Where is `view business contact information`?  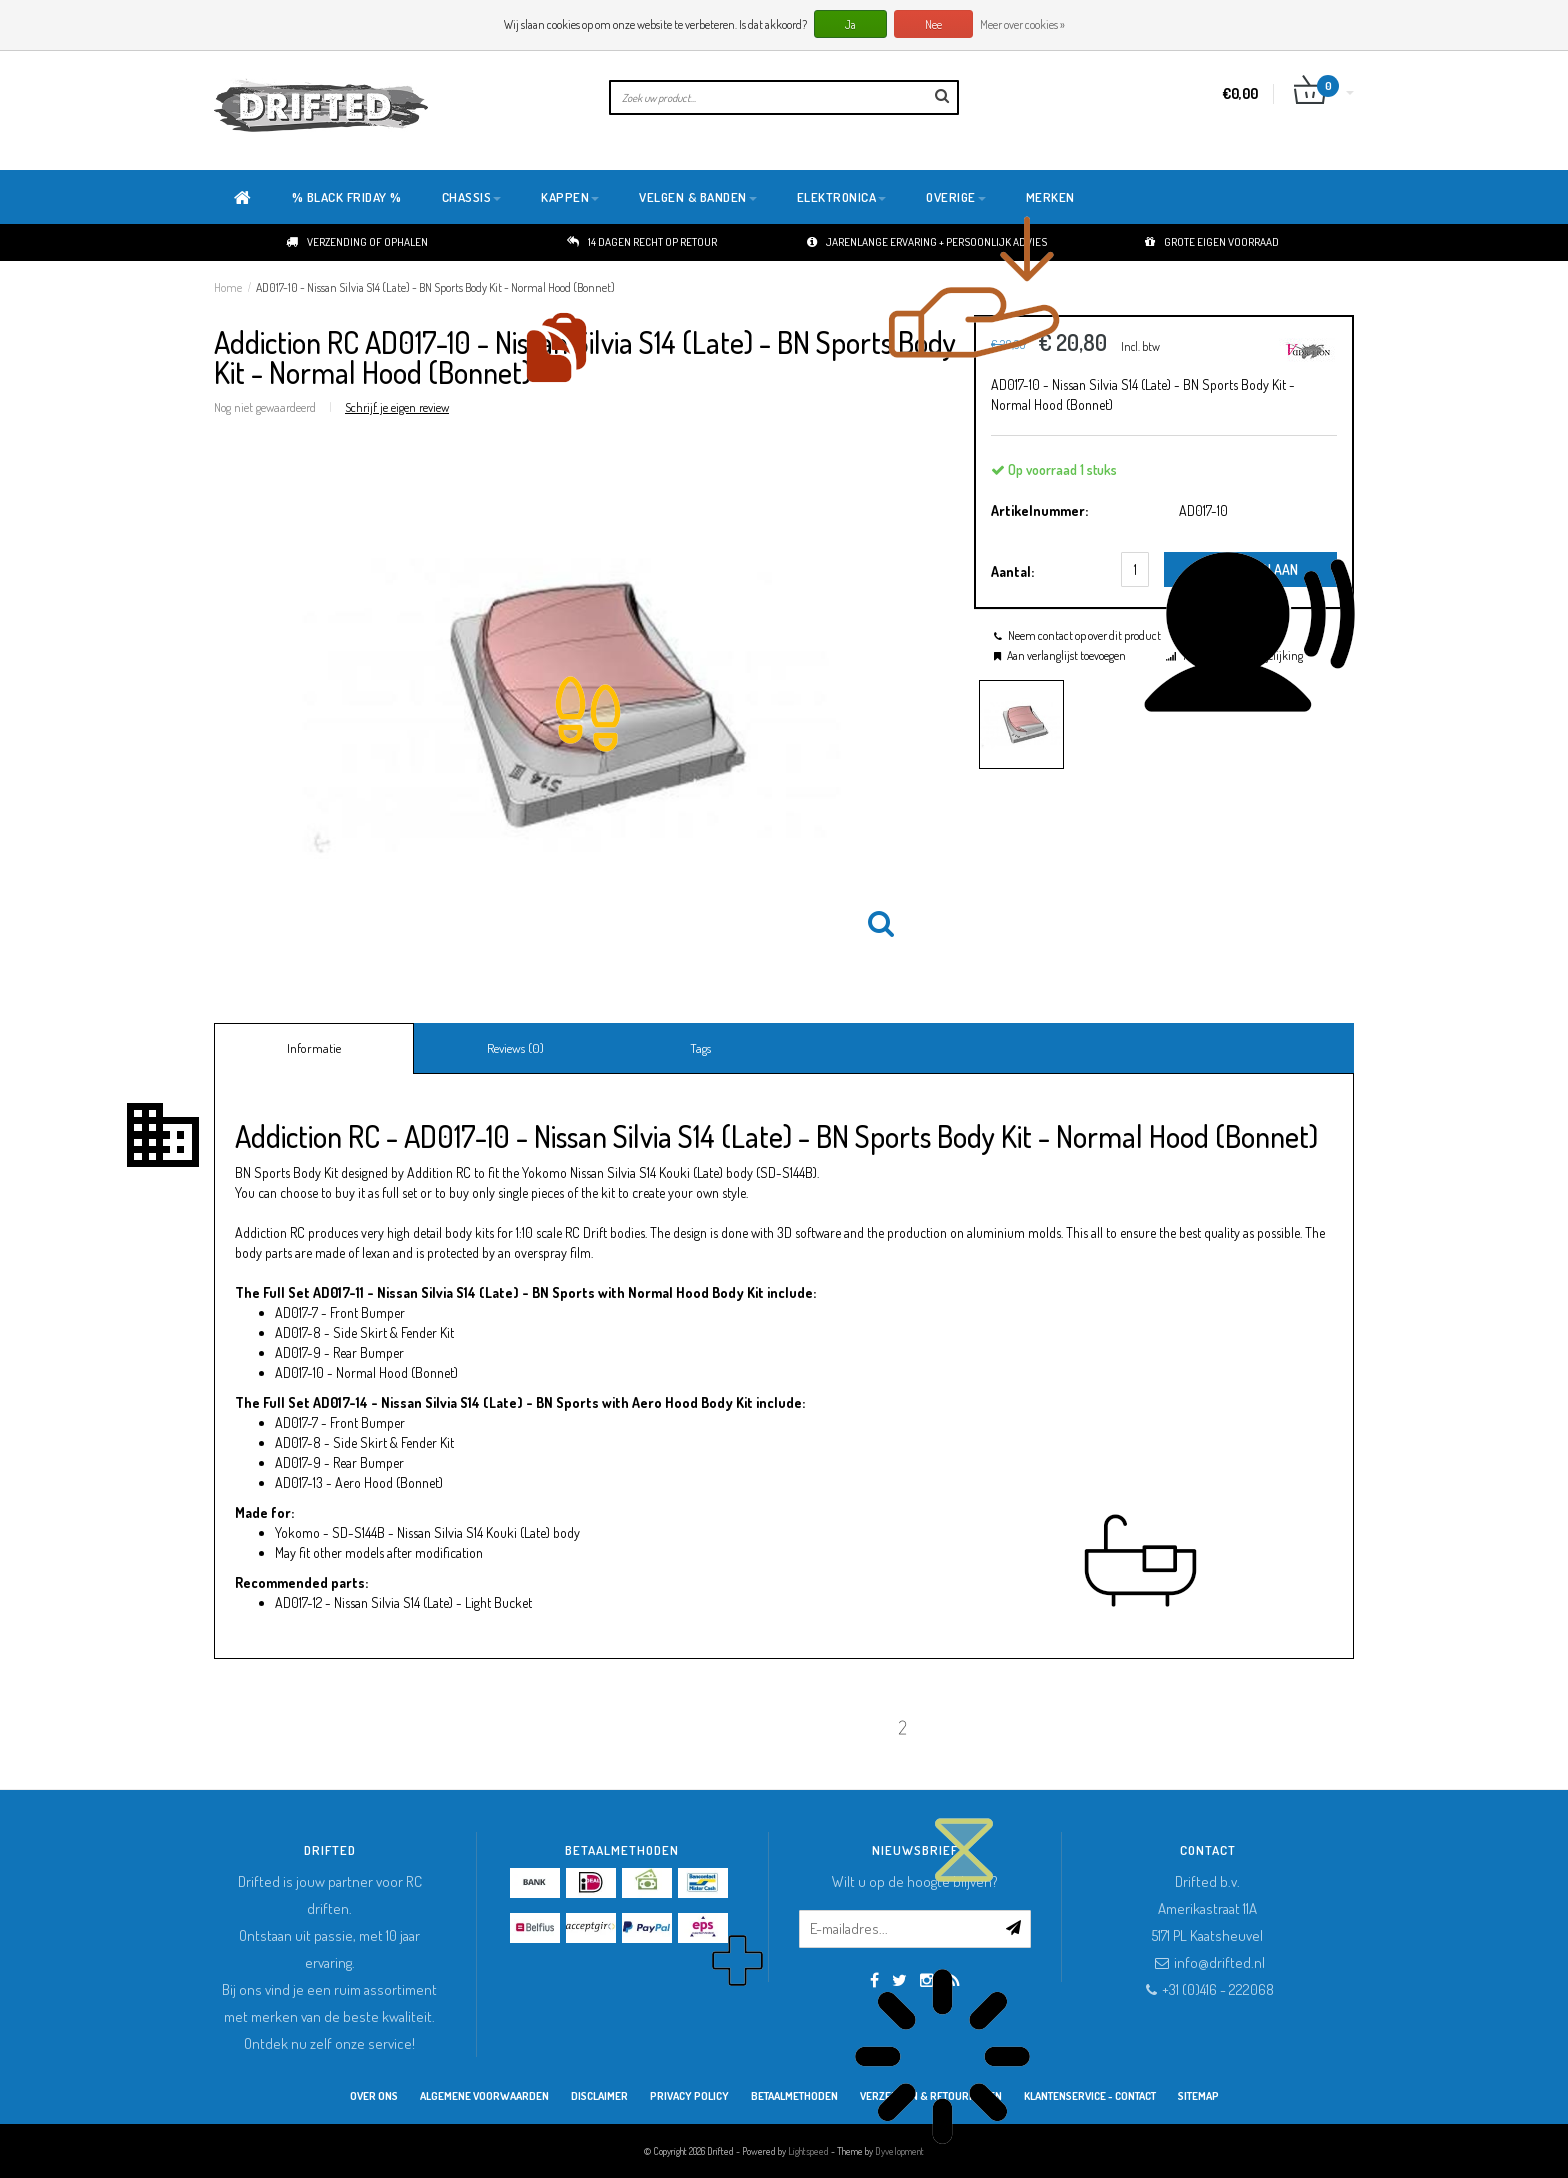 view business contact information is located at coordinates (163, 1135).